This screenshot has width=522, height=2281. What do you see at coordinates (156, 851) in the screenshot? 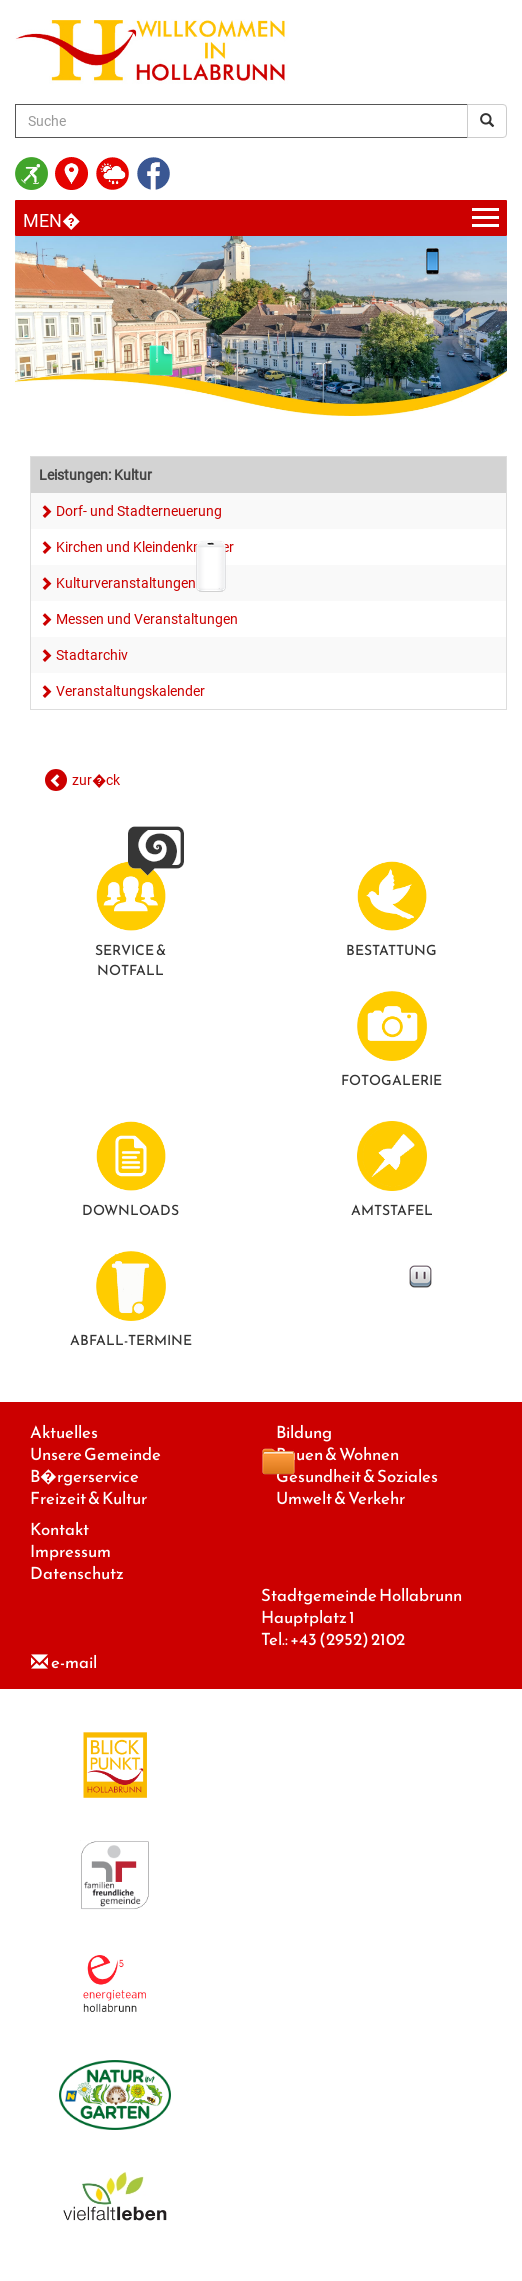
I see `open fractal messaging app` at bounding box center [156, 851].